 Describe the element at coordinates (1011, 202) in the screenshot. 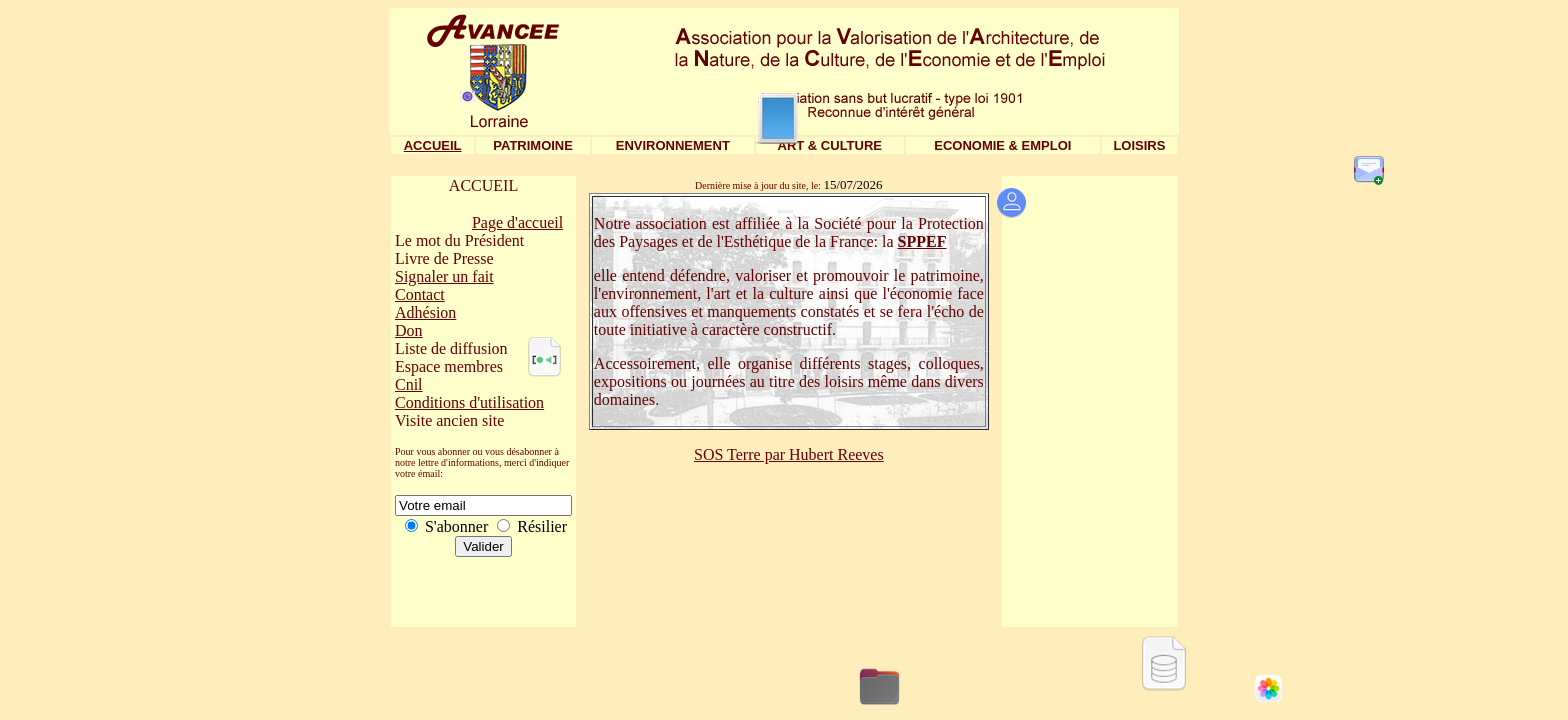

I see `indicates a personal or user-owned item` at that location.